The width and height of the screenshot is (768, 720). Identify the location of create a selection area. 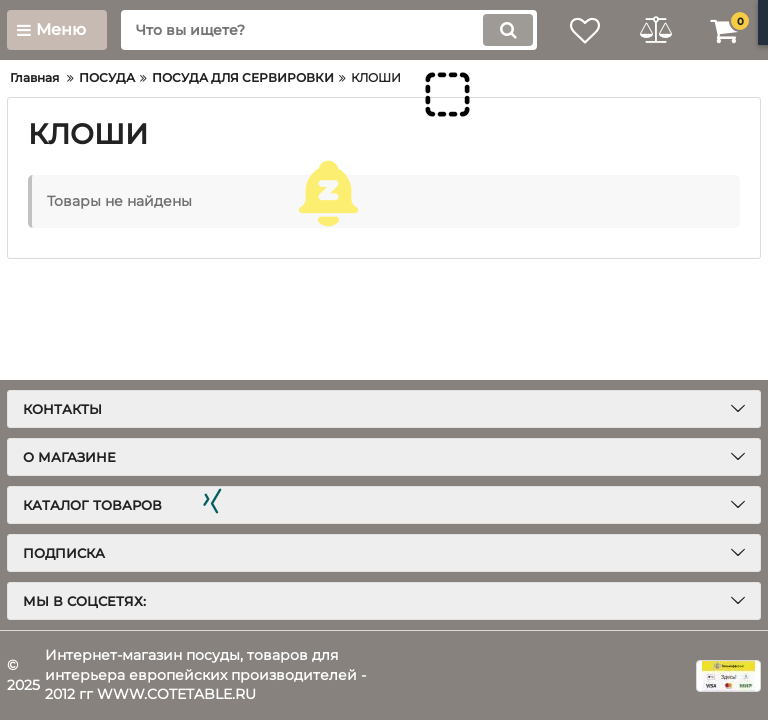
(447, 94).